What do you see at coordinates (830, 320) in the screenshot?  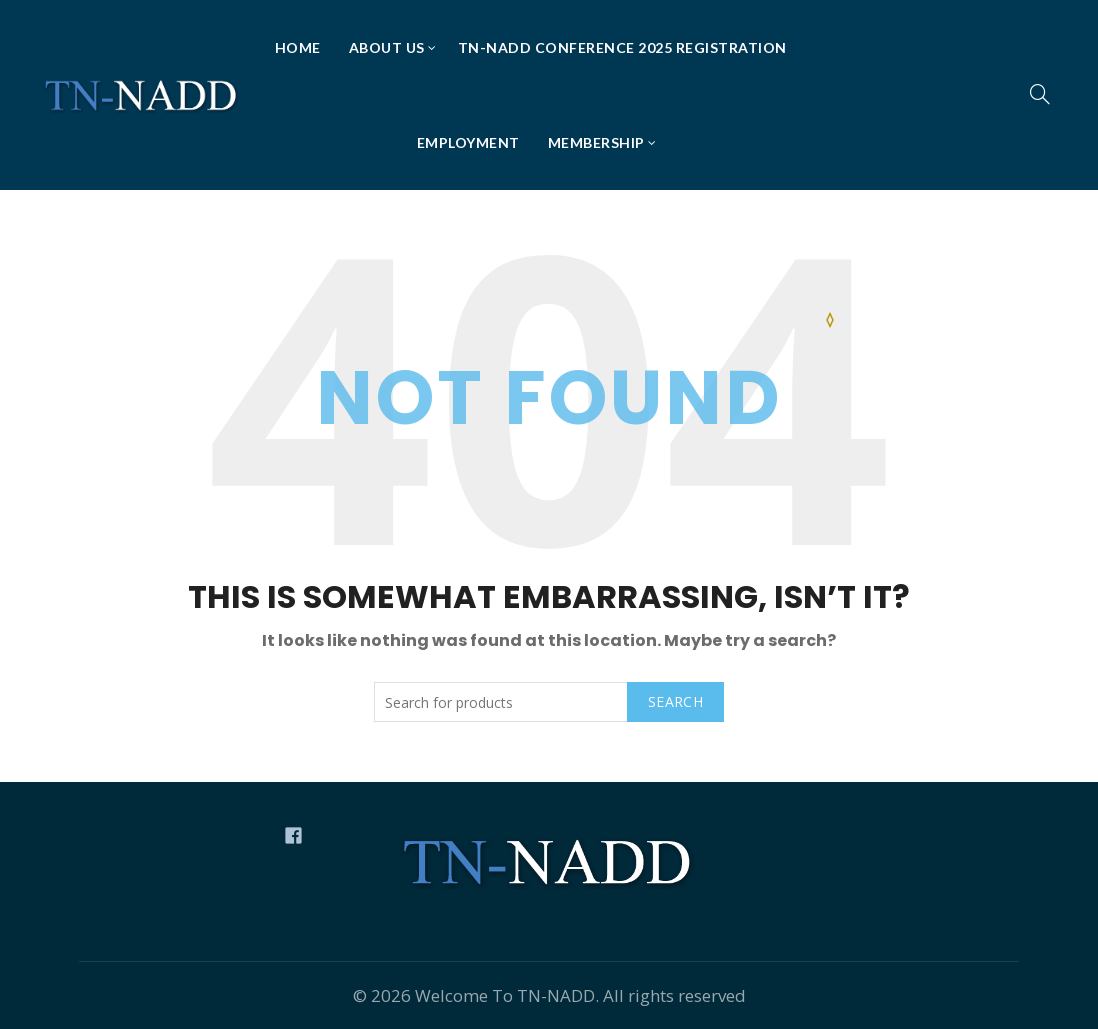 I see `private division game publisher logo` at bounding box center [830, 320].